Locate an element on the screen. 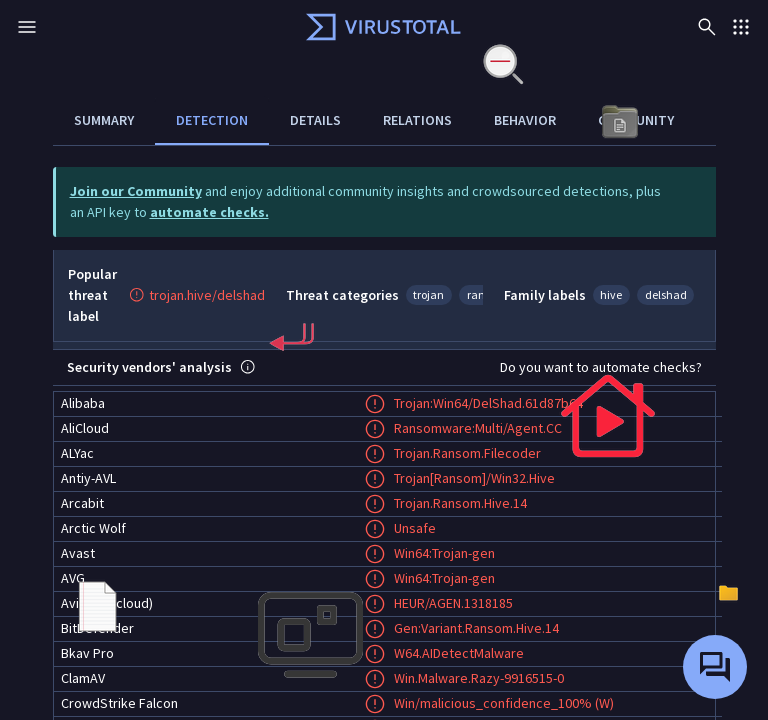  open a text document is located at coordinates (97, 606).